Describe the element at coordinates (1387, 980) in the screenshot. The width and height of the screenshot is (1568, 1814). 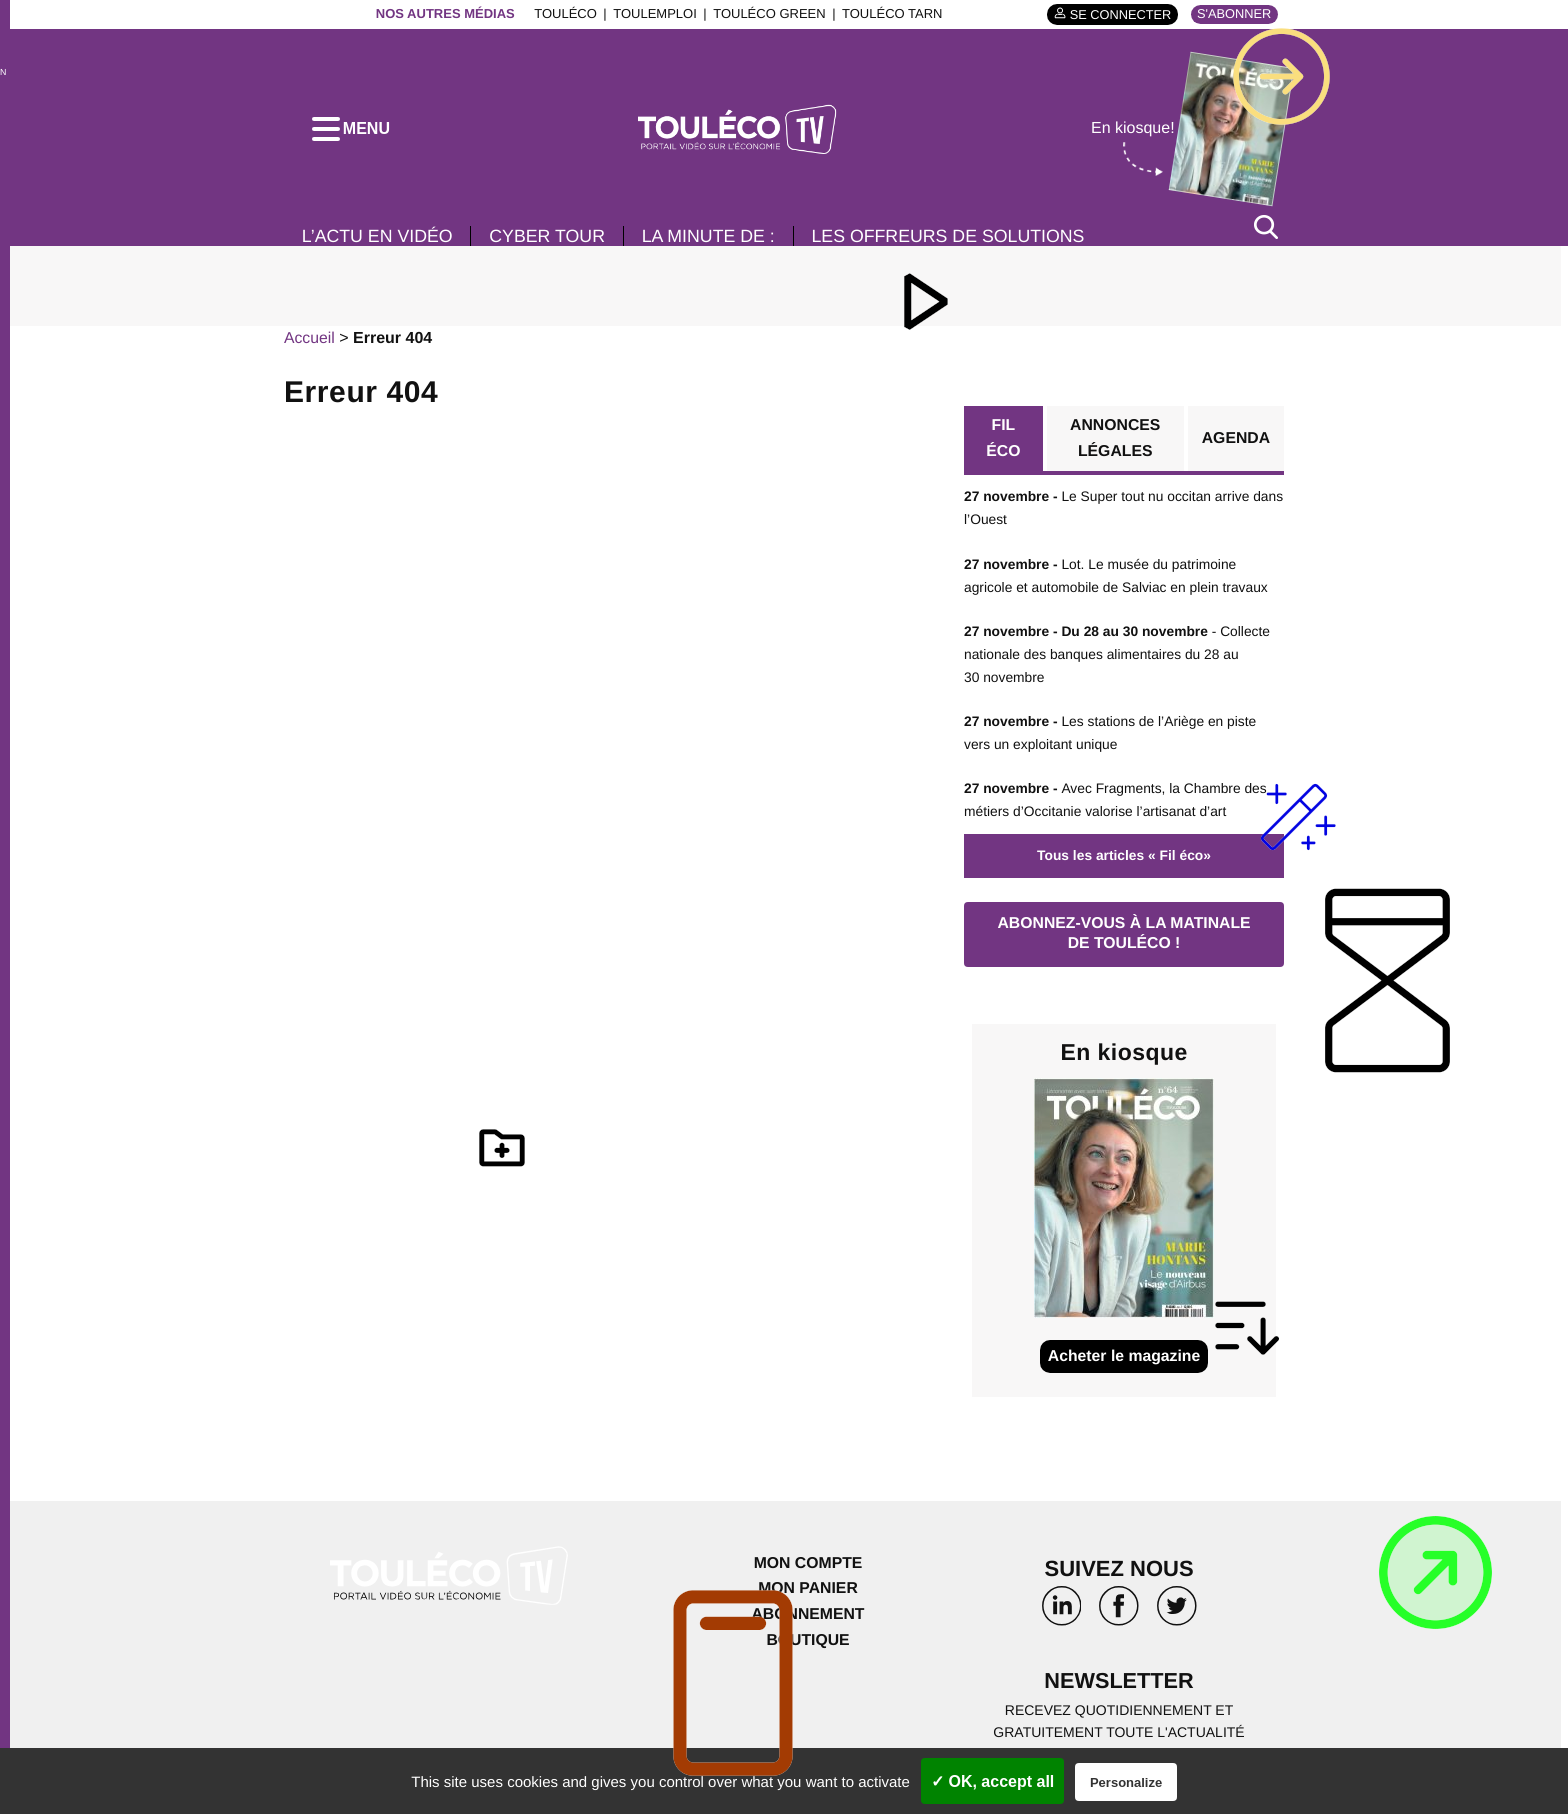
I see `indicates a timer or countdown just started` at that location.